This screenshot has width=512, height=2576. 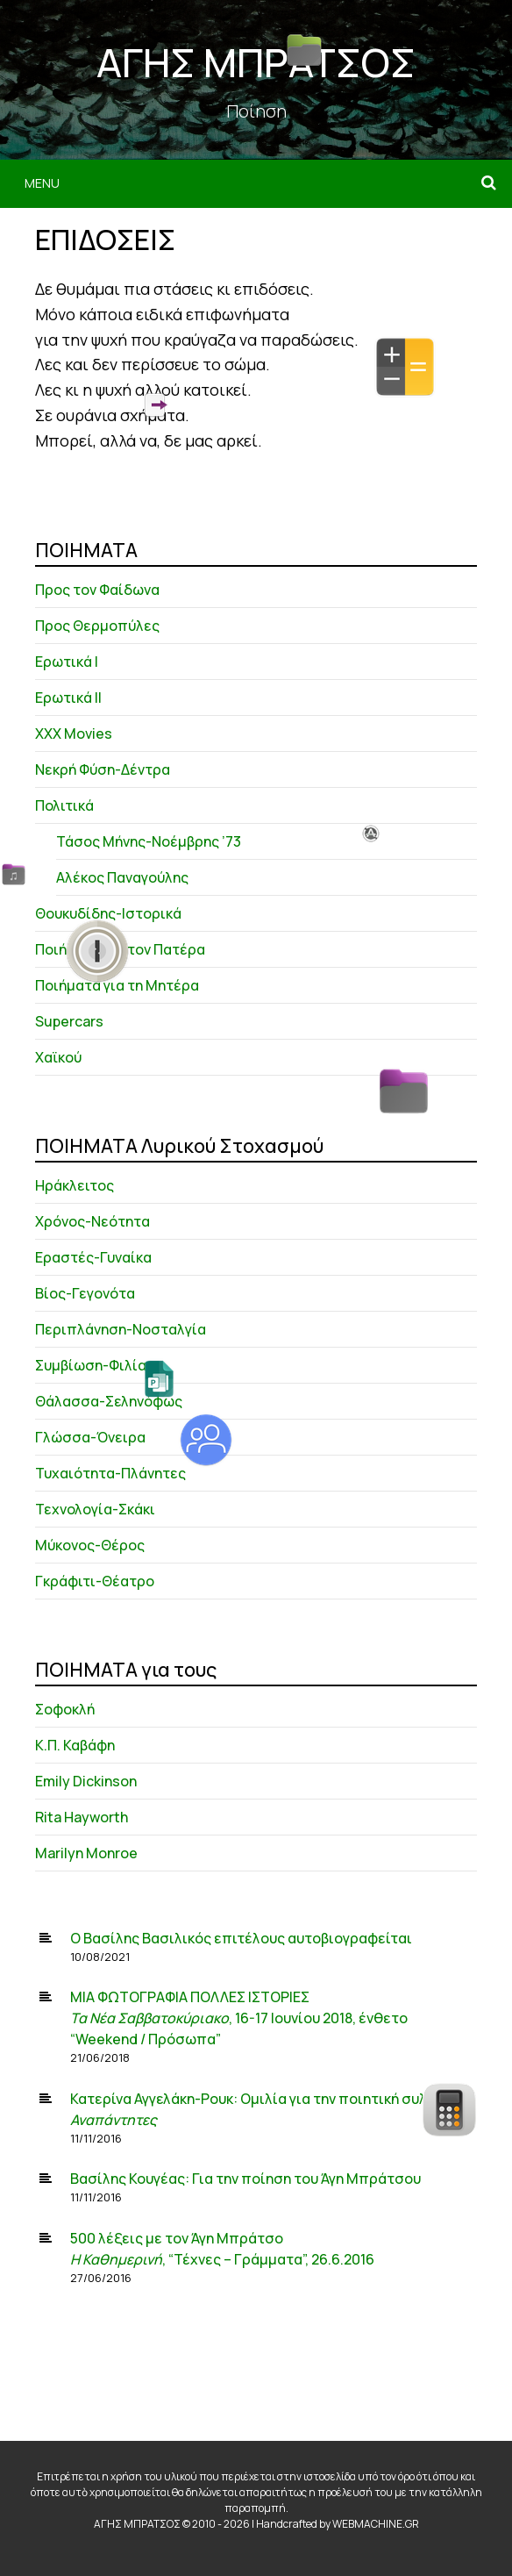 What do you see at coordinates (371, 834) in the screenshot?
I see `check for system software updates` at bounding box center [371, 834].